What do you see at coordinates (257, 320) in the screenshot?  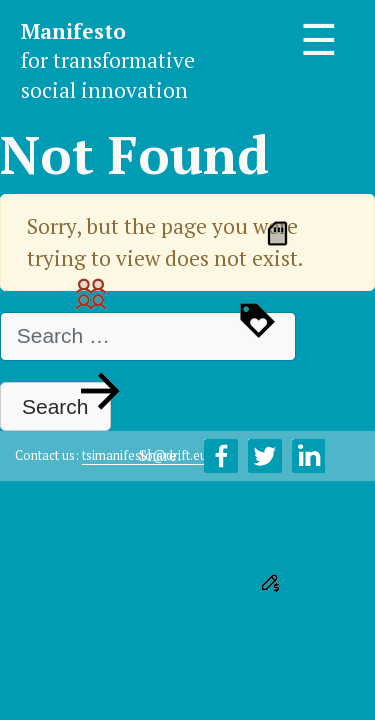 I see `view loyalty rewards or points` at bounding box center [257, 320].